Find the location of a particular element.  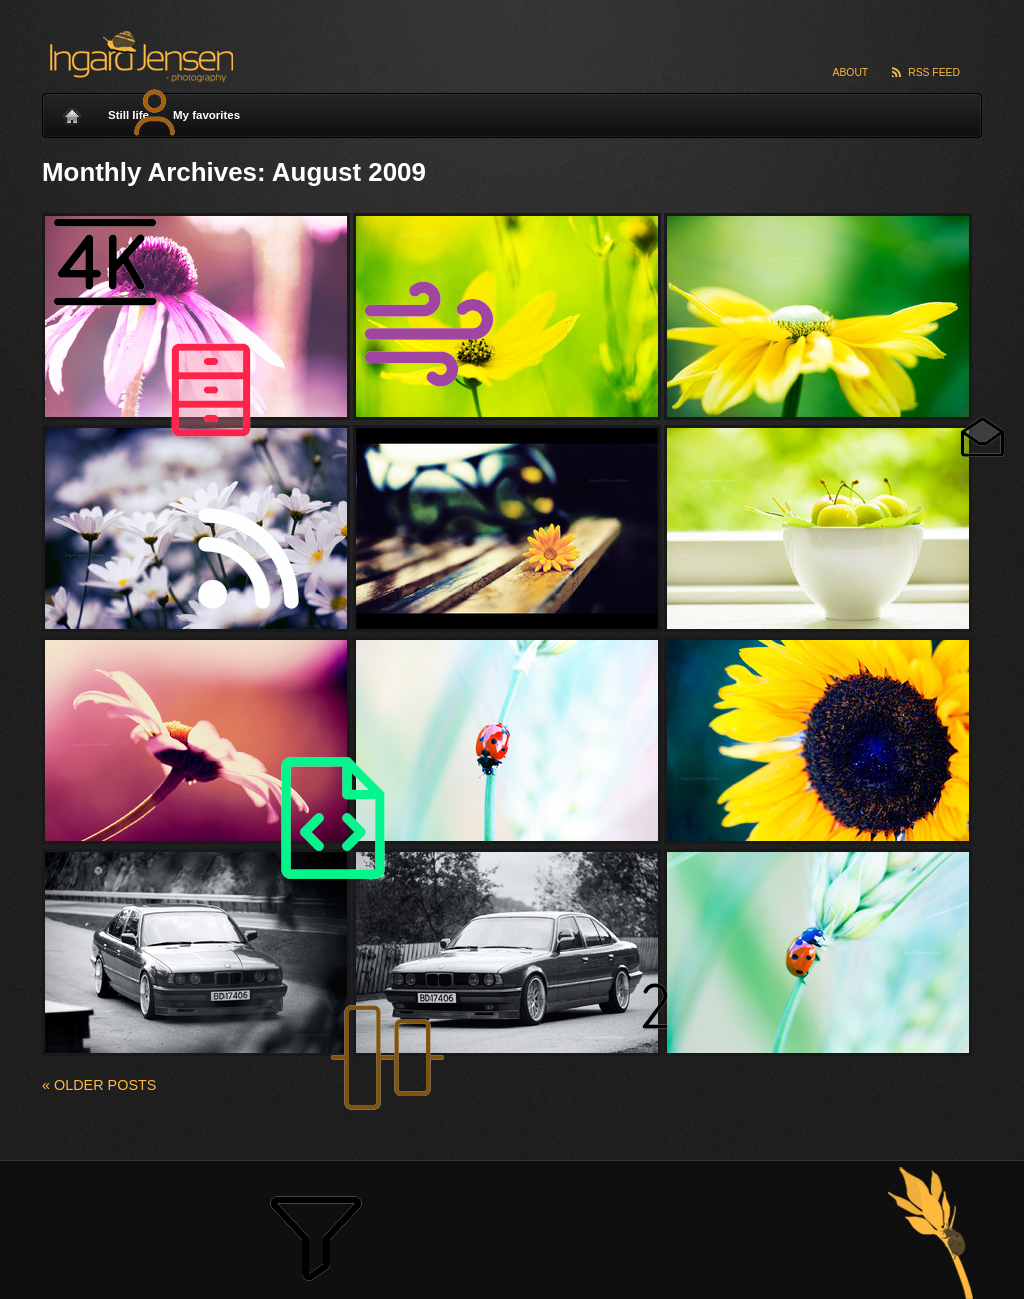

filter or sort content is located at coordinates (316, 1235).